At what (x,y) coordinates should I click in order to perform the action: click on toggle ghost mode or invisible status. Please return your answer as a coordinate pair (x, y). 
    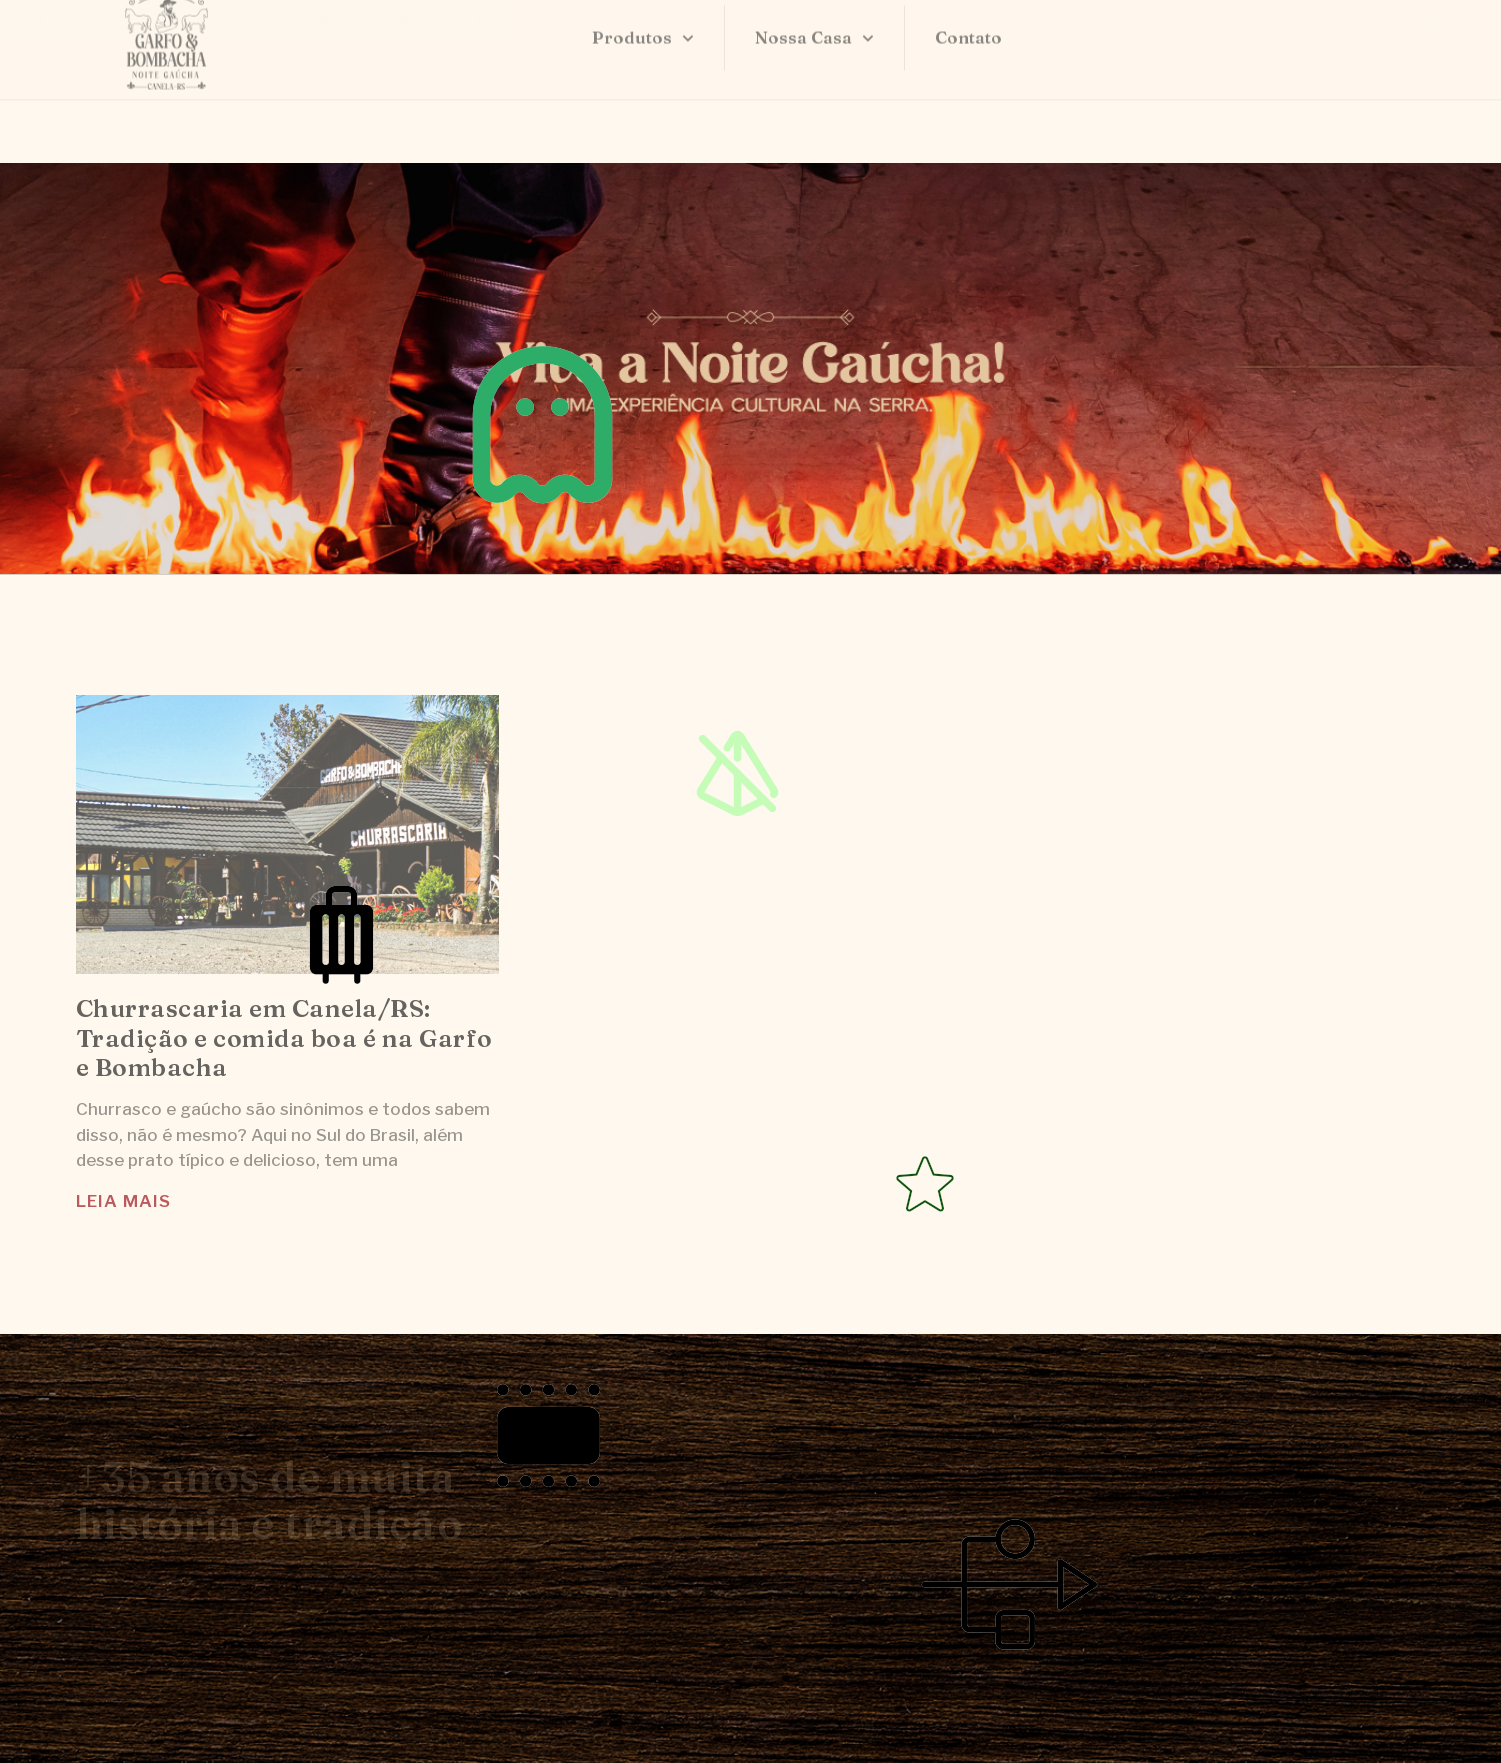
    Looking at the image, I should click on (542, 424).